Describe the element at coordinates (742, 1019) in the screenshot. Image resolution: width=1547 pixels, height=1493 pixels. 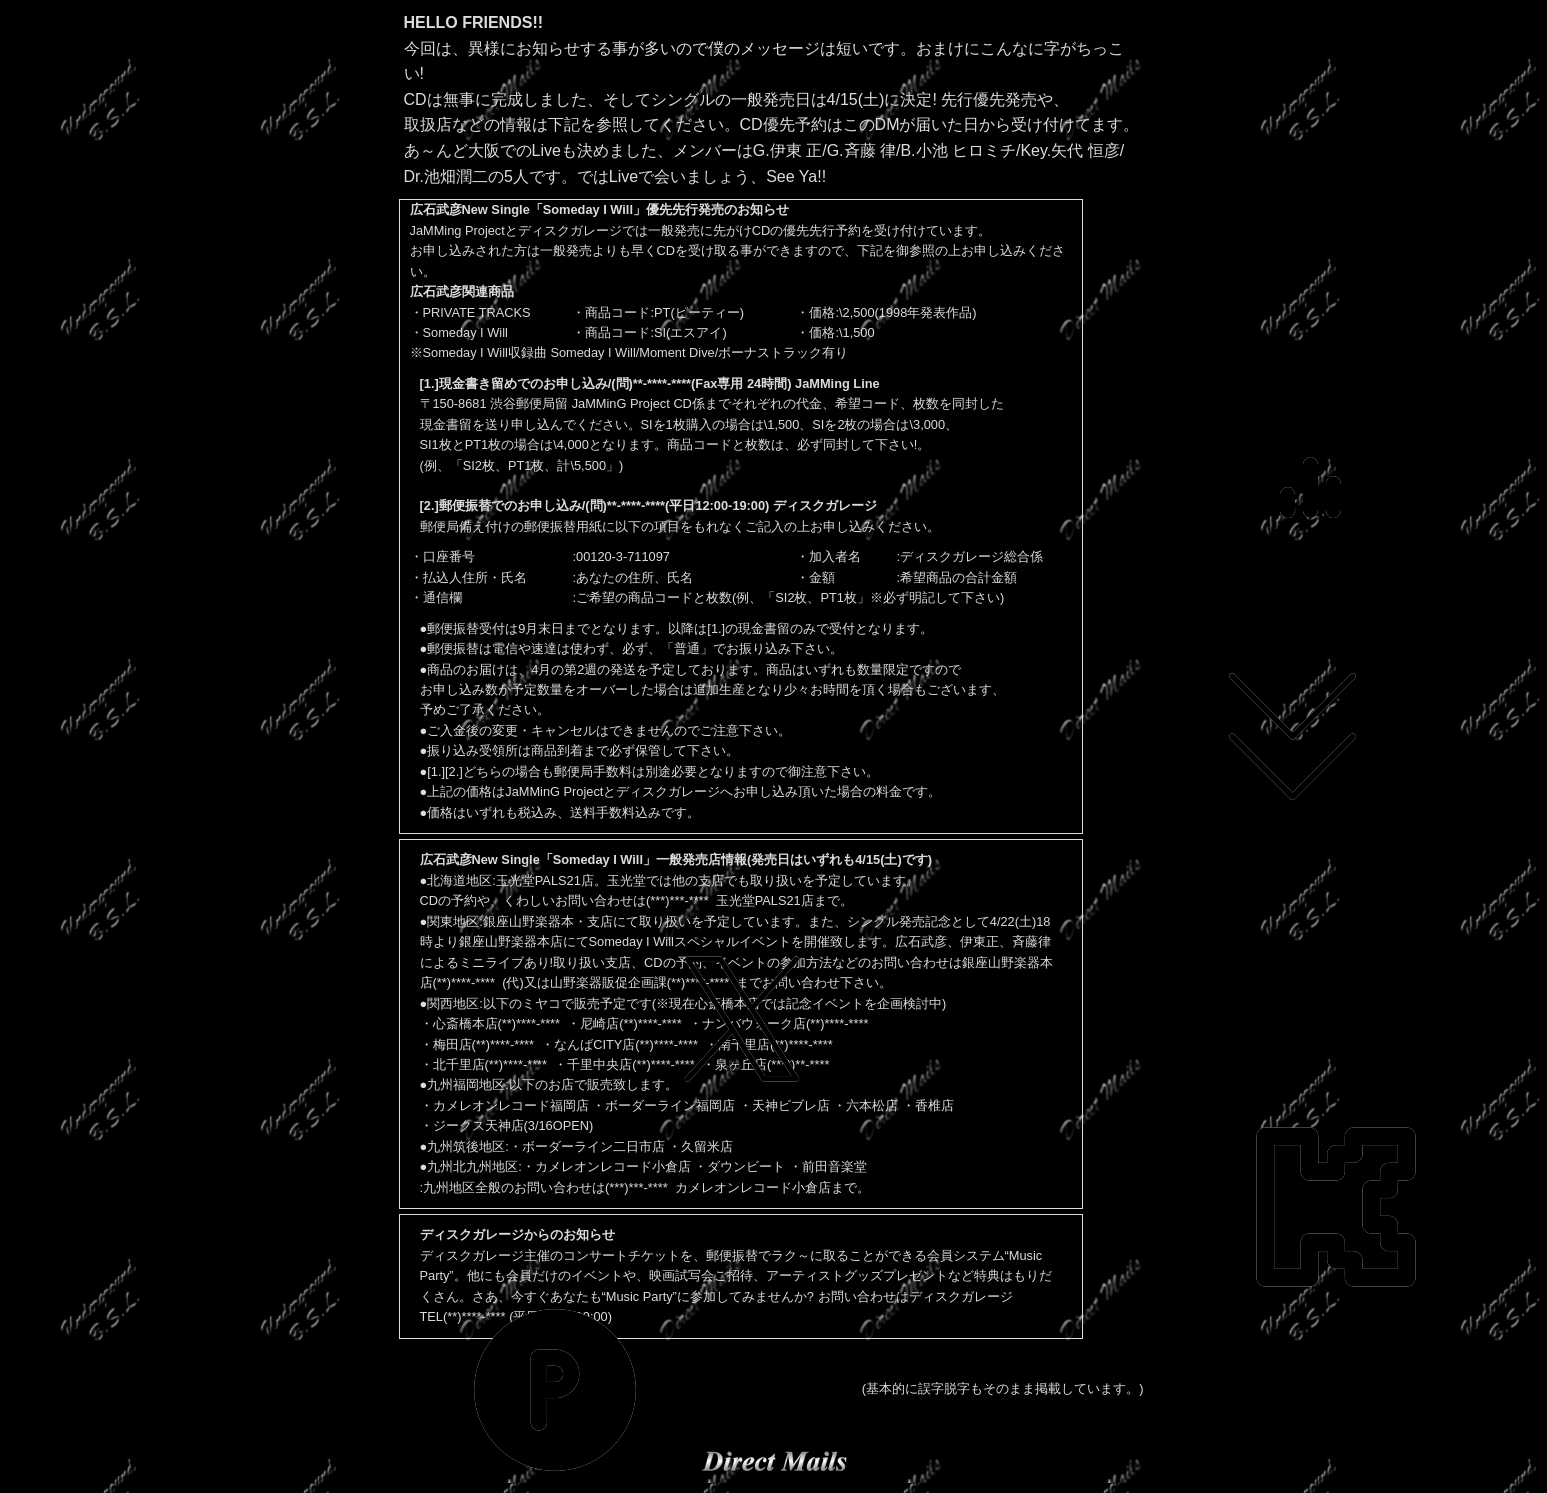
I see `open the X (formerly Twitter) app` at that location.